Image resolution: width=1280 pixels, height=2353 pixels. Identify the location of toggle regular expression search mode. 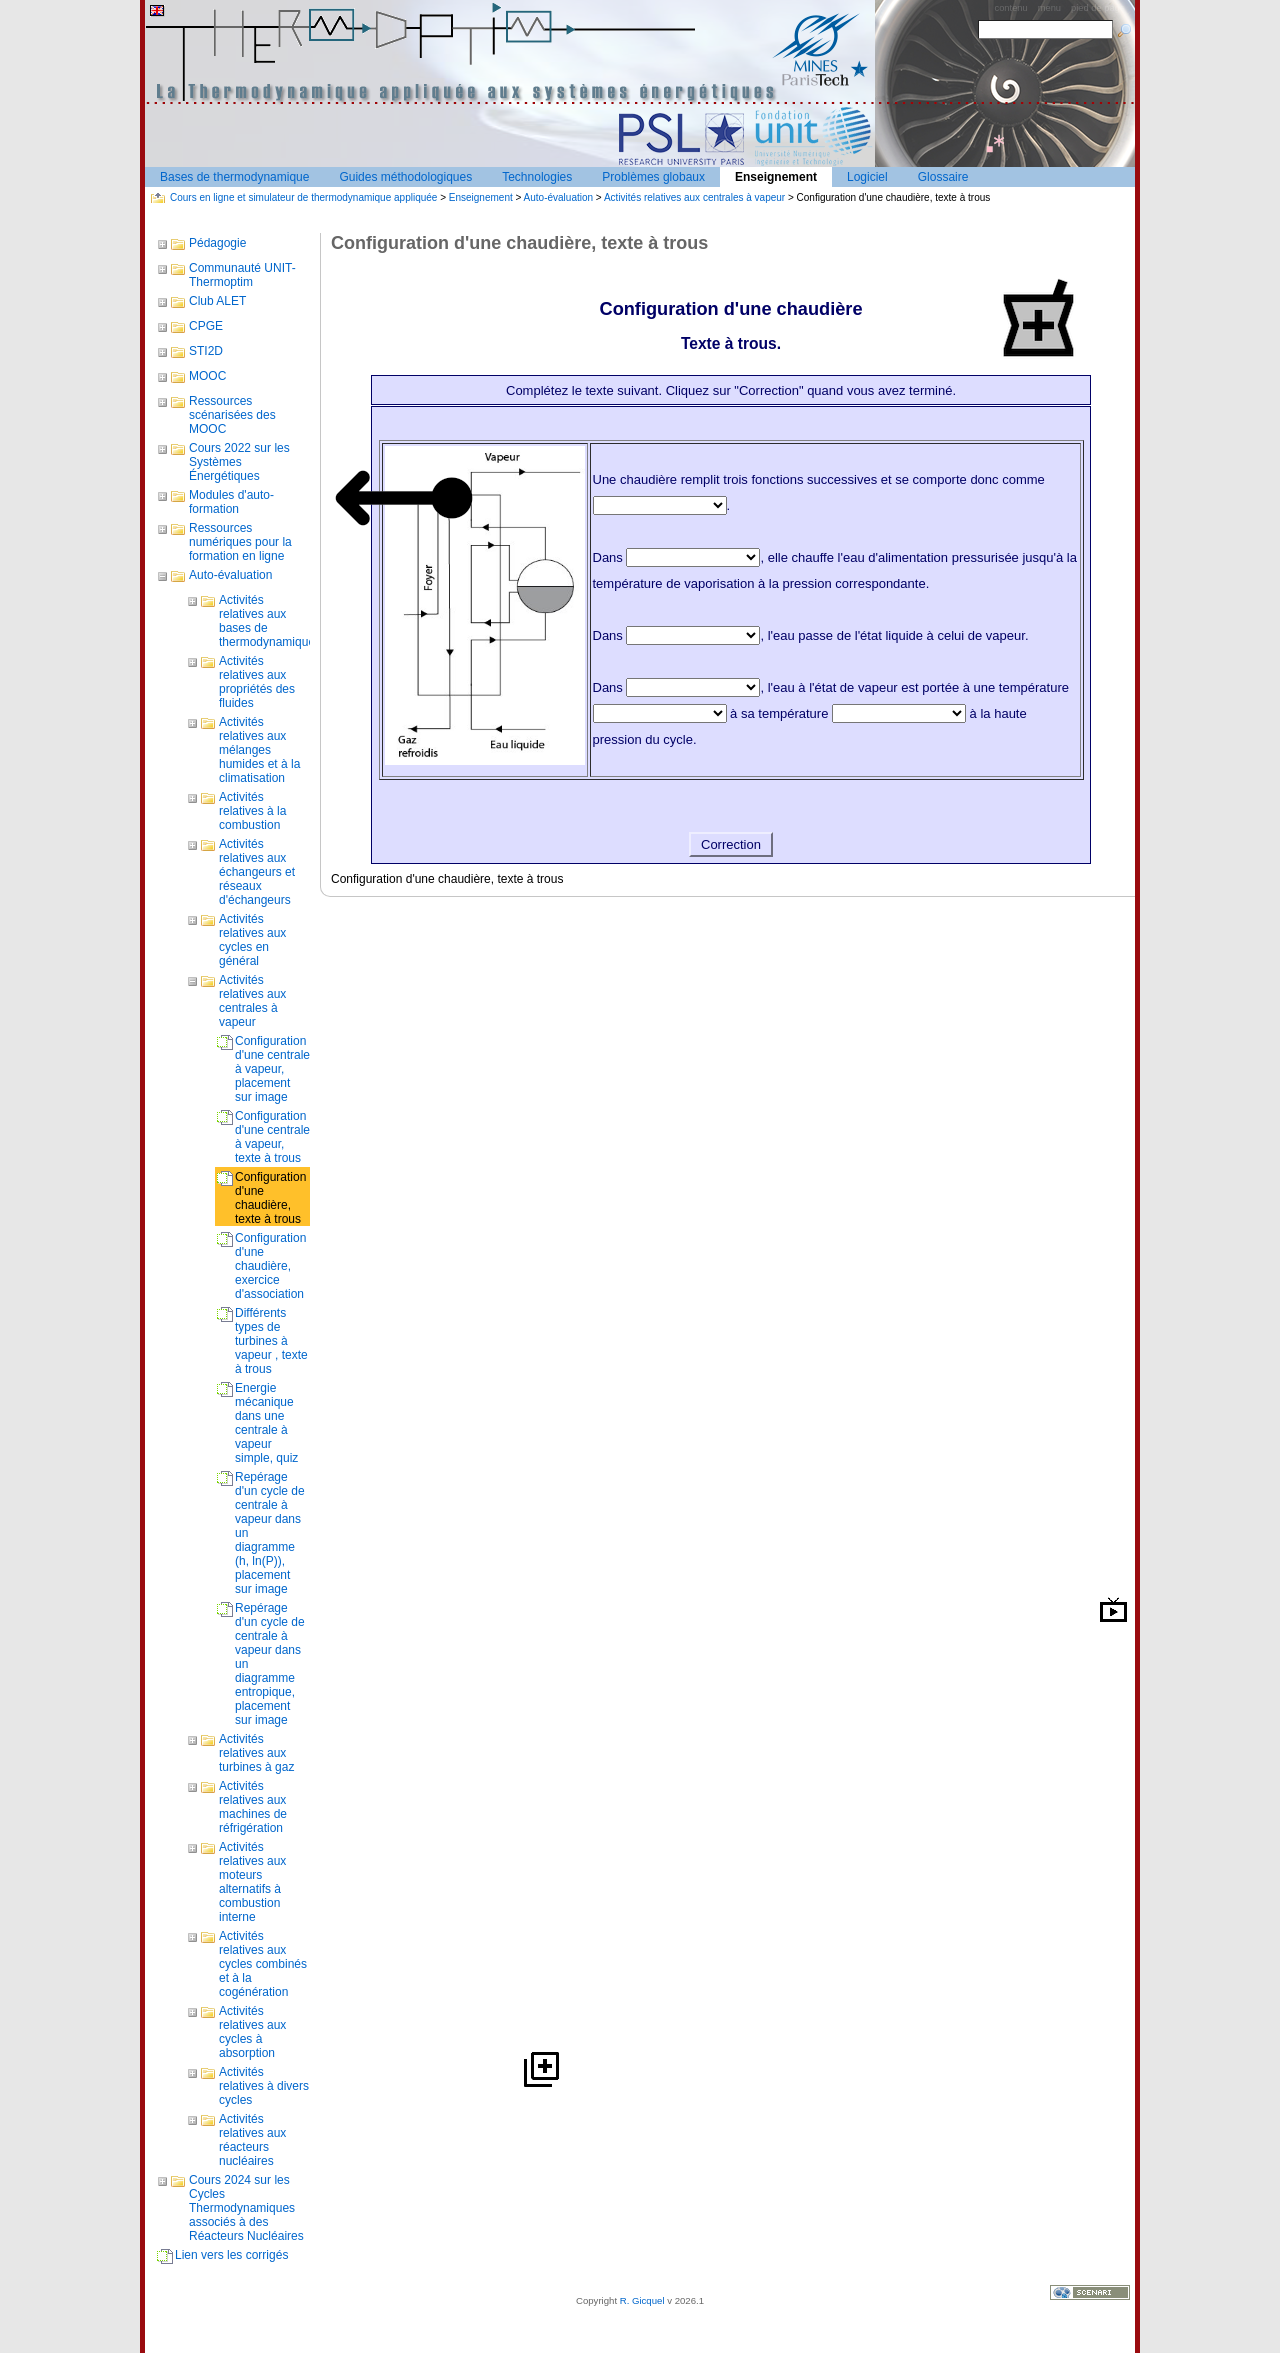
(995, 143).